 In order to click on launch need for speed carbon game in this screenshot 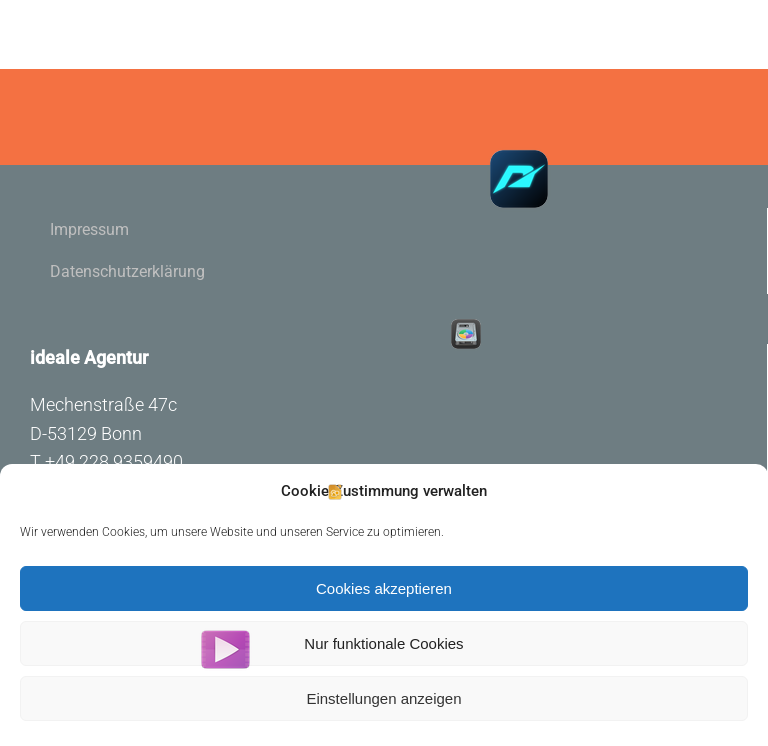, I will do `click(519, 179)`.